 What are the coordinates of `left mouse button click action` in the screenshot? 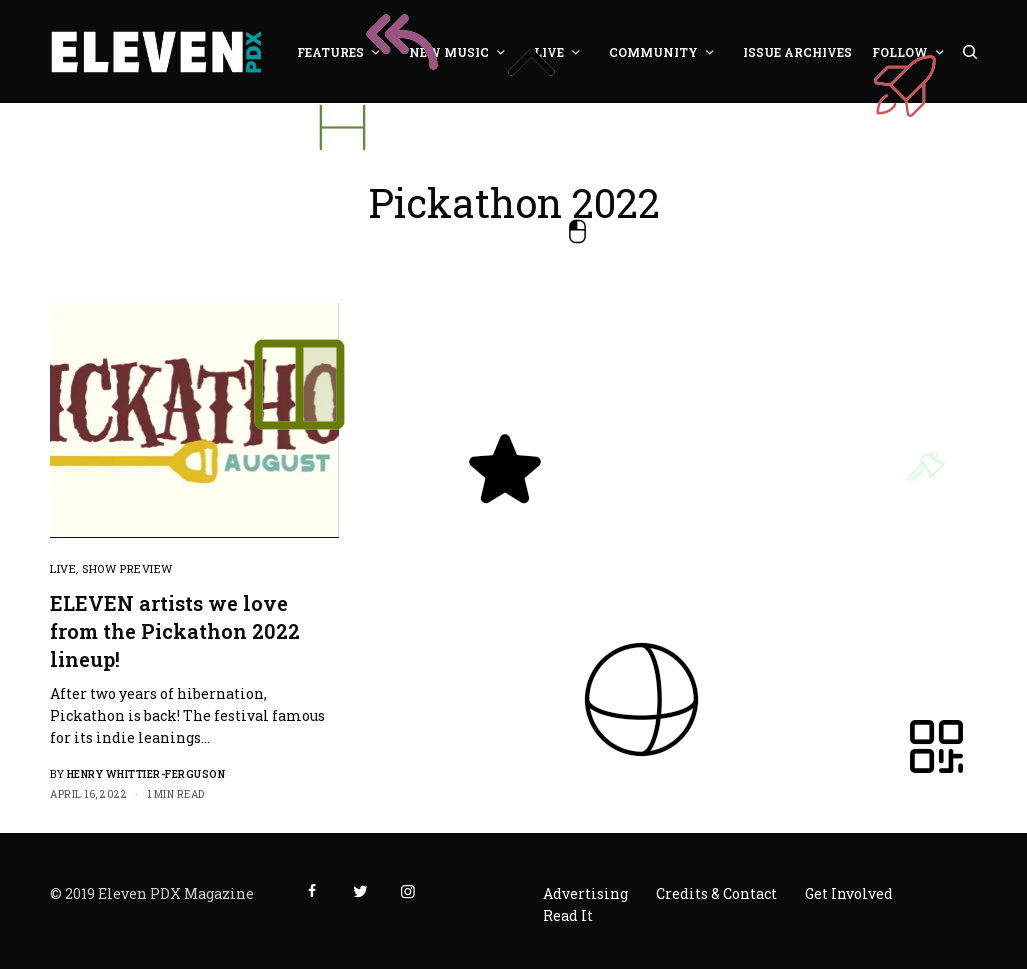 It's located at (577, 231).